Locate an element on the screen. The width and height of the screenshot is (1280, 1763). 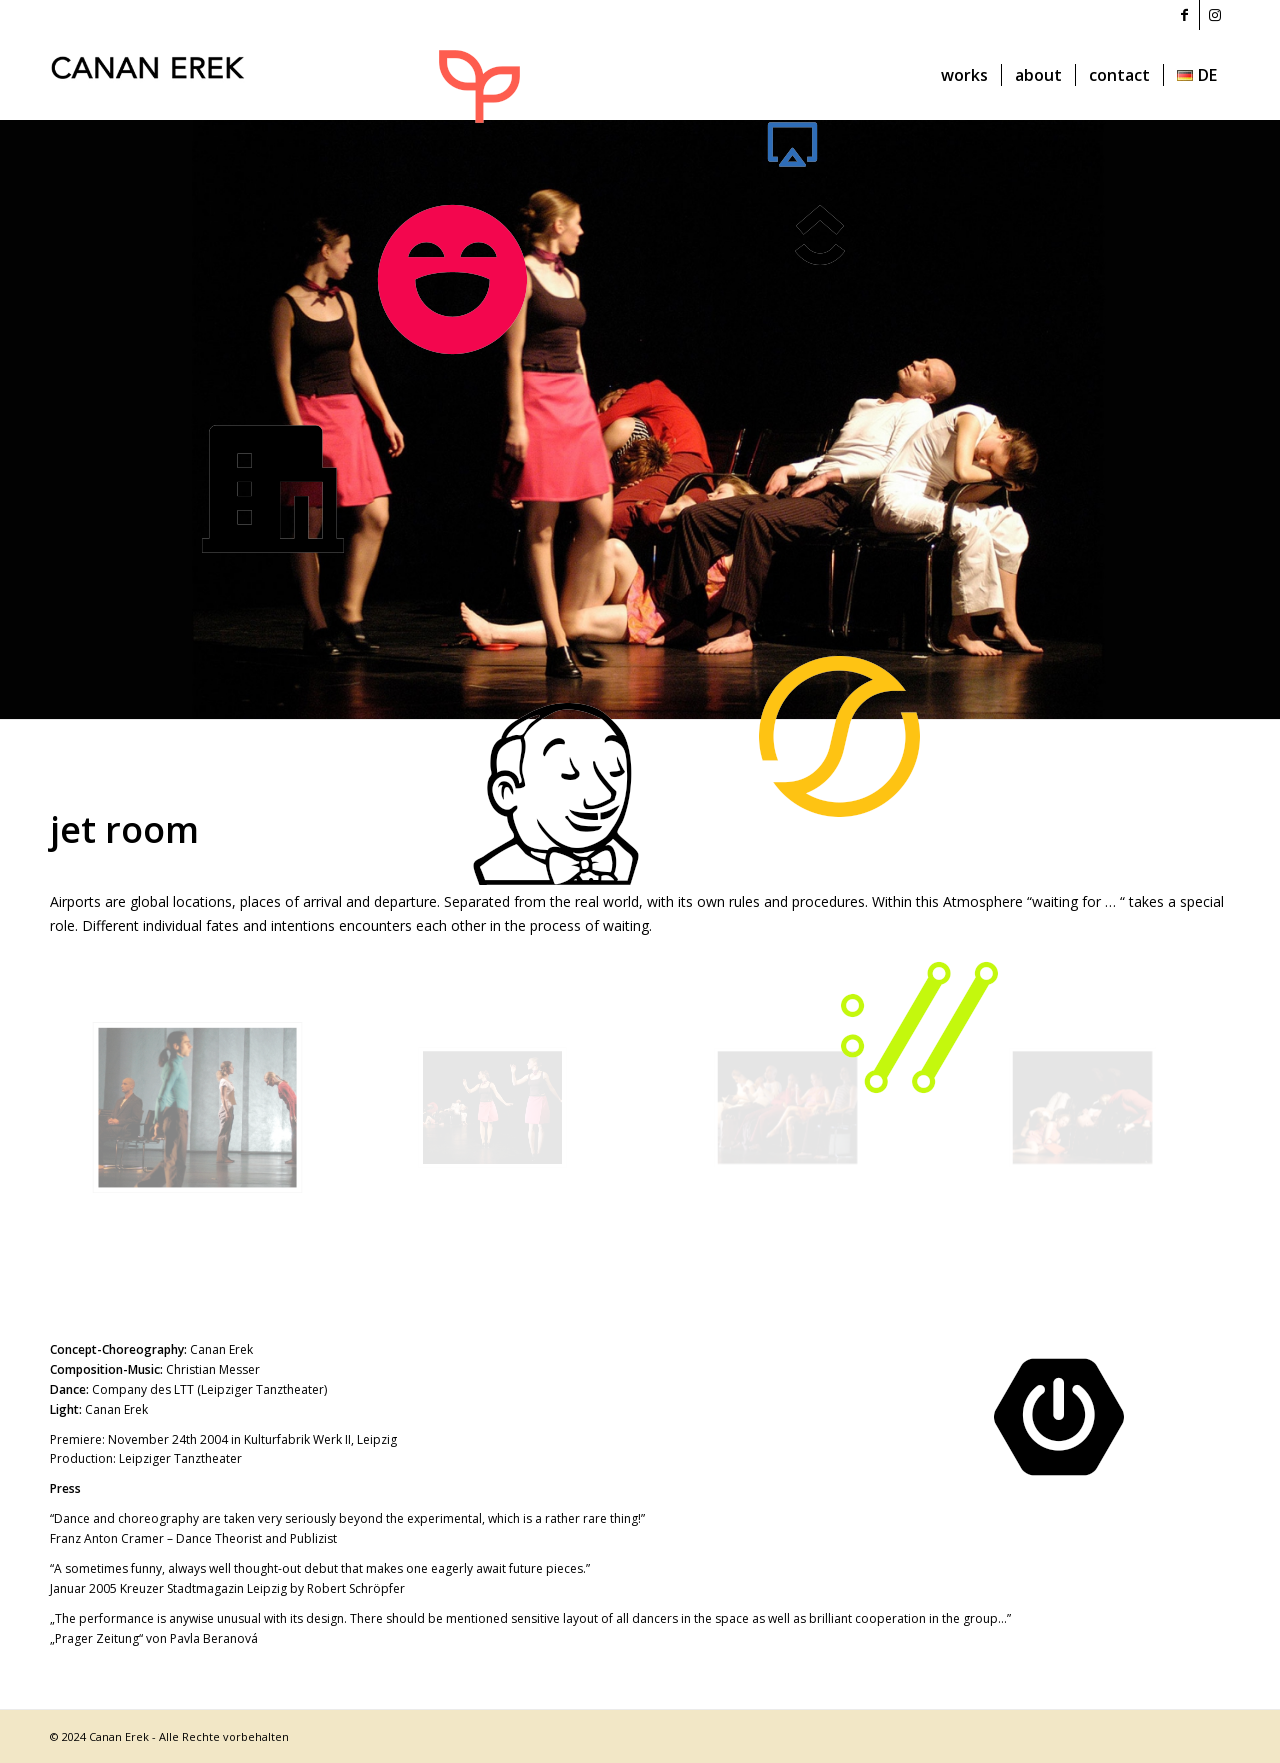
jenkins CI/CD automation server logo is located at coordinates (556, 794).